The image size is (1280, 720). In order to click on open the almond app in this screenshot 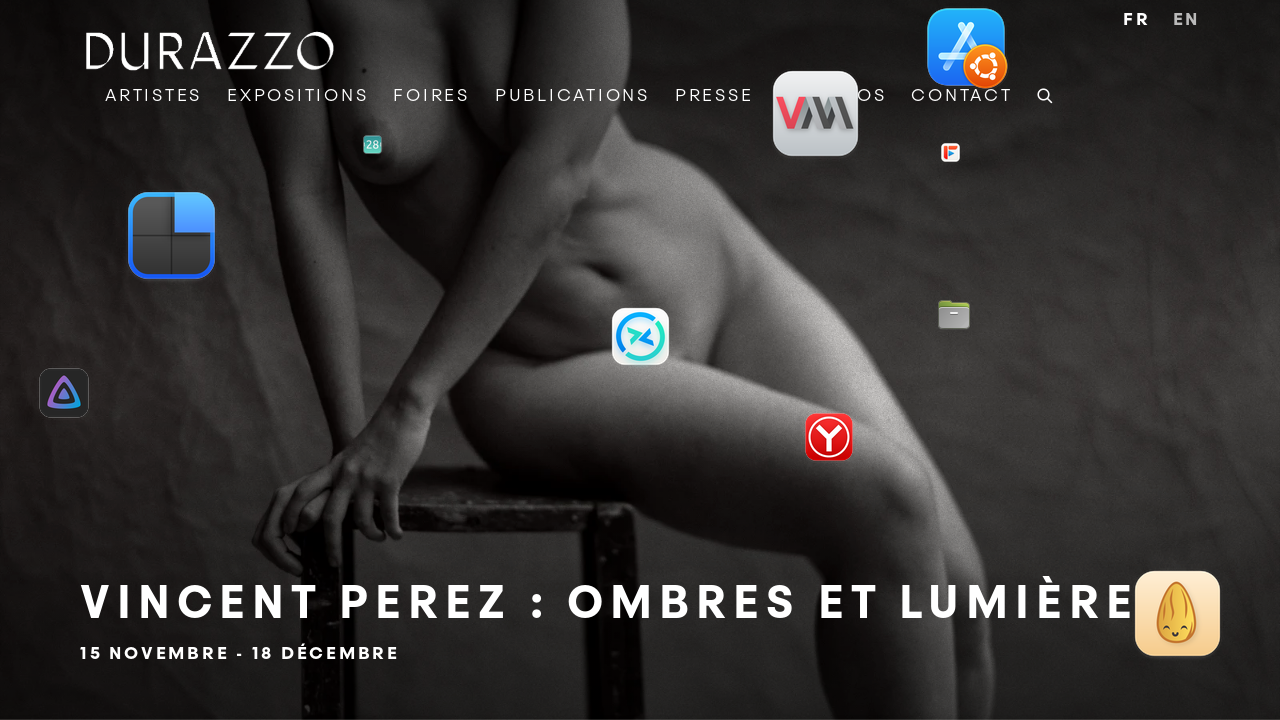, I will do `click(1177, 613)`.